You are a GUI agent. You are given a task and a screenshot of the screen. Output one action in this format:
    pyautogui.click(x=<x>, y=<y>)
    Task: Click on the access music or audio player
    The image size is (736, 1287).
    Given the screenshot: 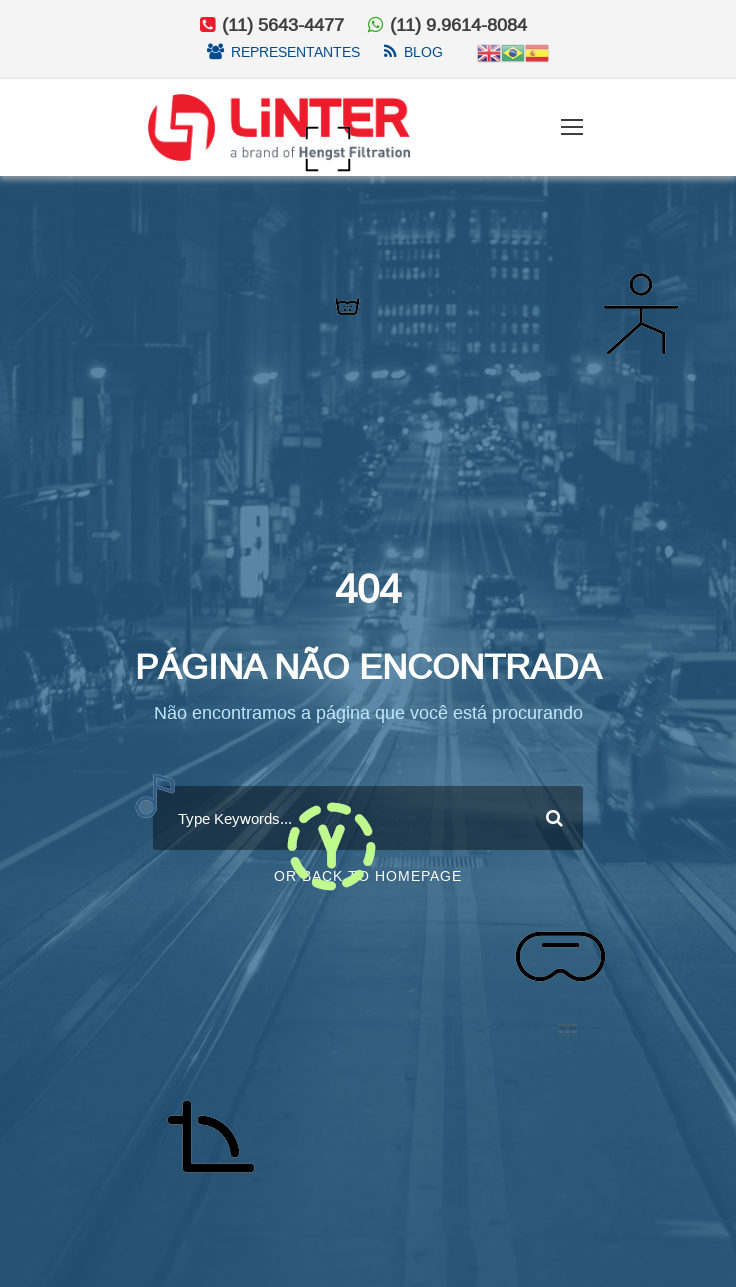 What is the action you would take?
    pyautogui.click(x=155, y=795)
    